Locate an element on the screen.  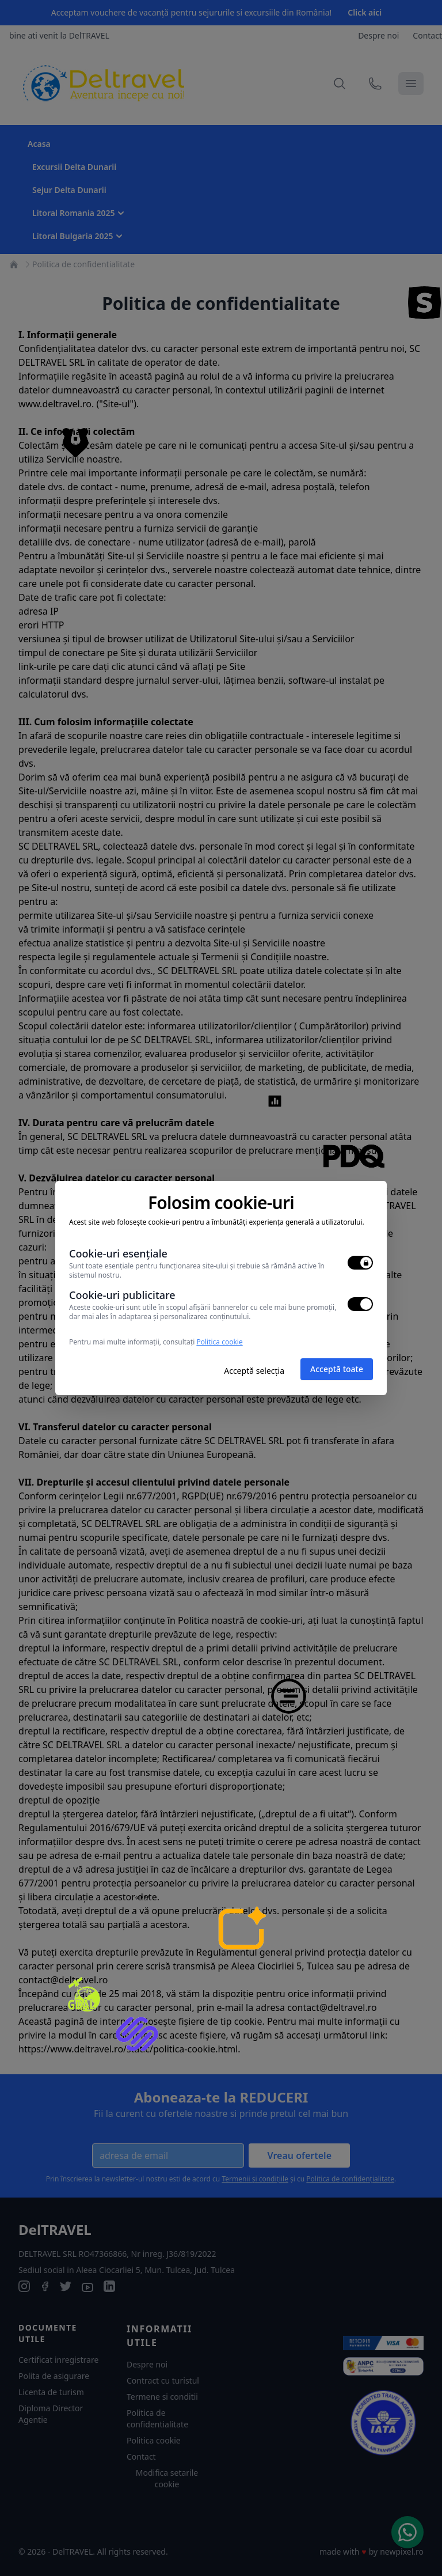
open the Sellfy e-commerce platform is located at coordinates (424, 302).